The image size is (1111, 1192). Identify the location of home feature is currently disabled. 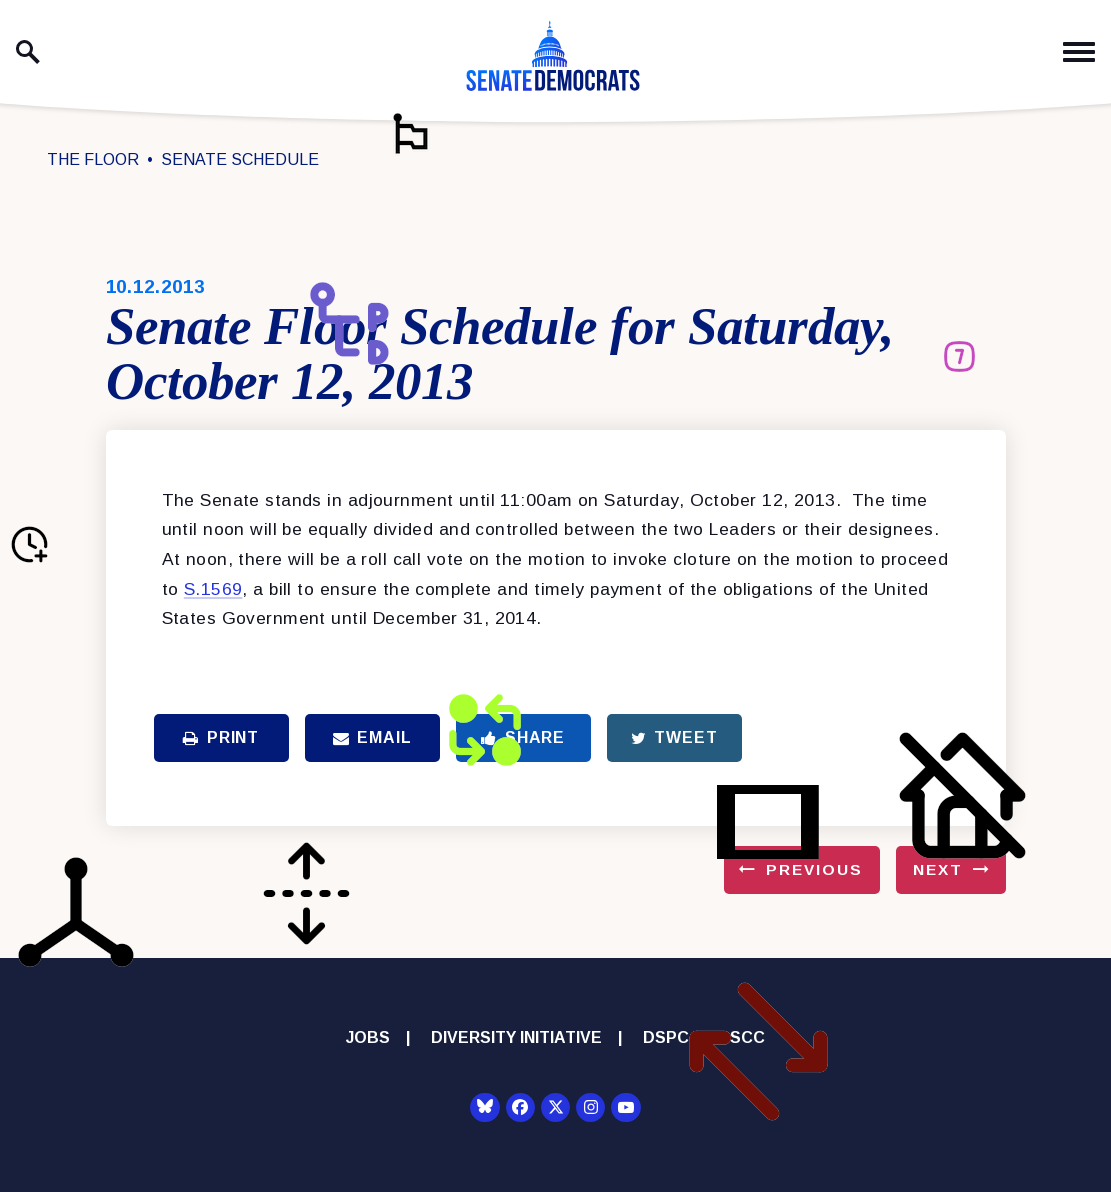
(962, 795).